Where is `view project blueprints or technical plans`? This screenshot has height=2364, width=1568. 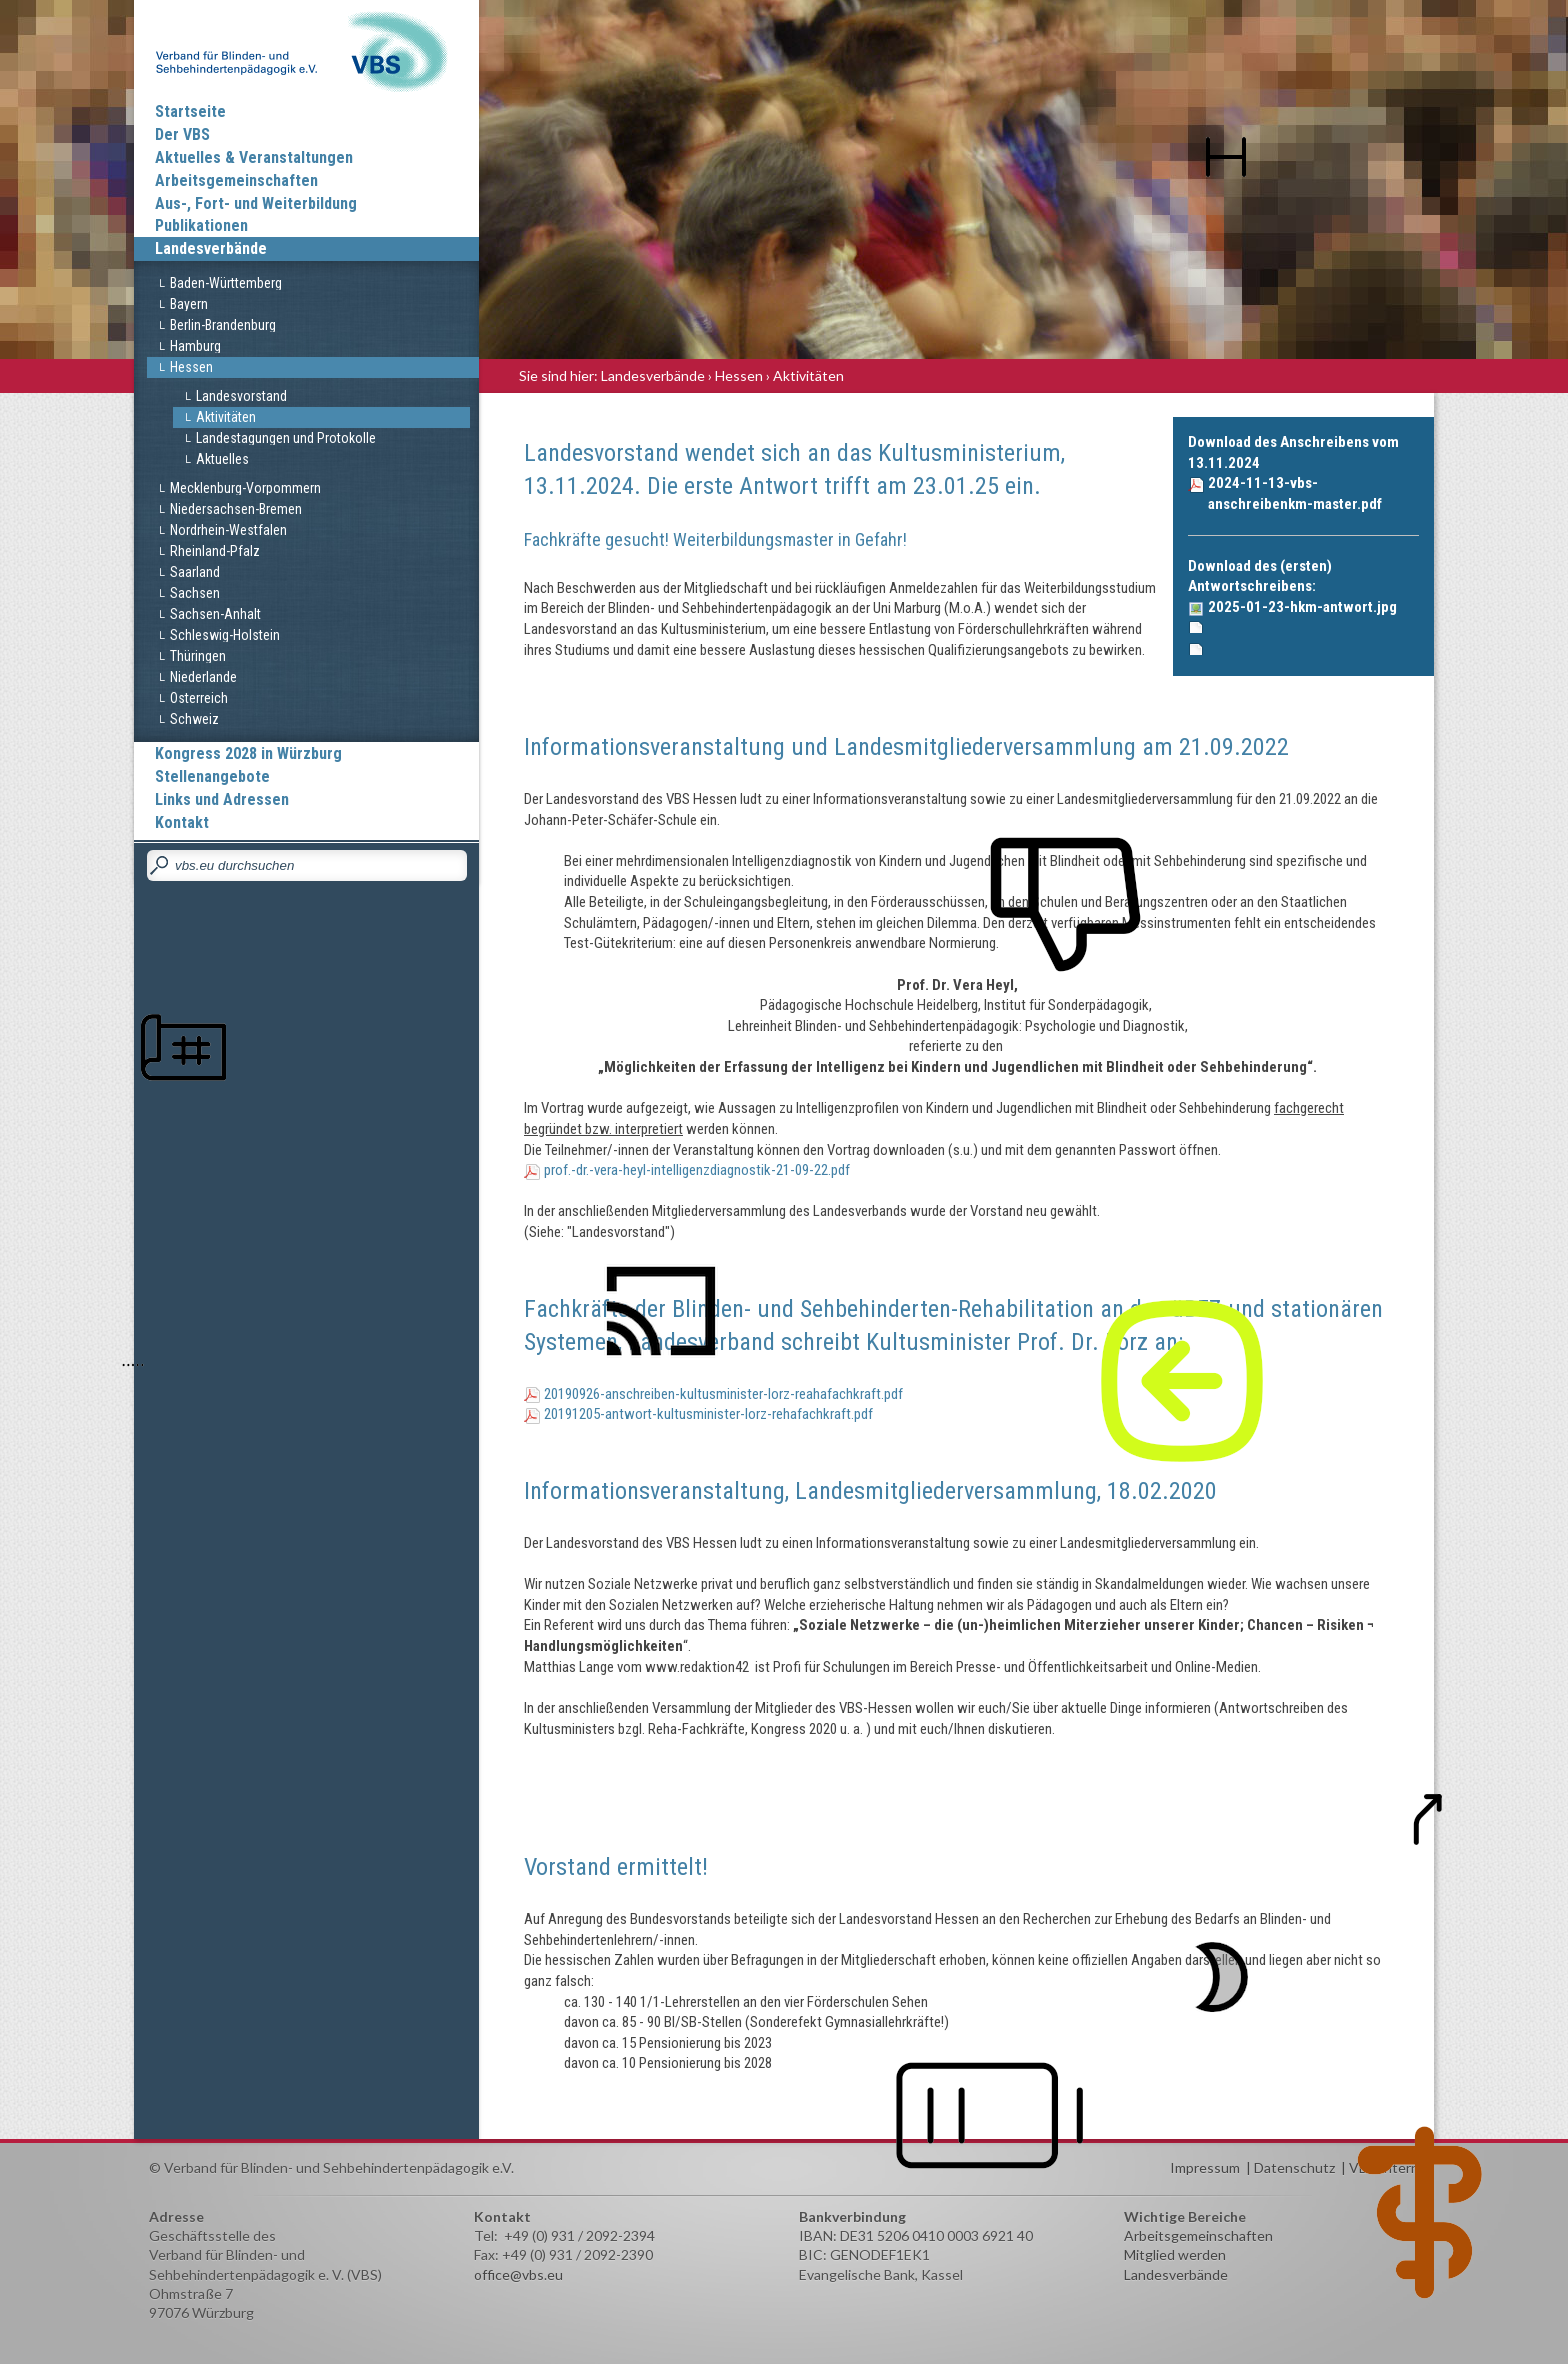 view project blueprints or technical plans is located at coordinates (183, 1050).